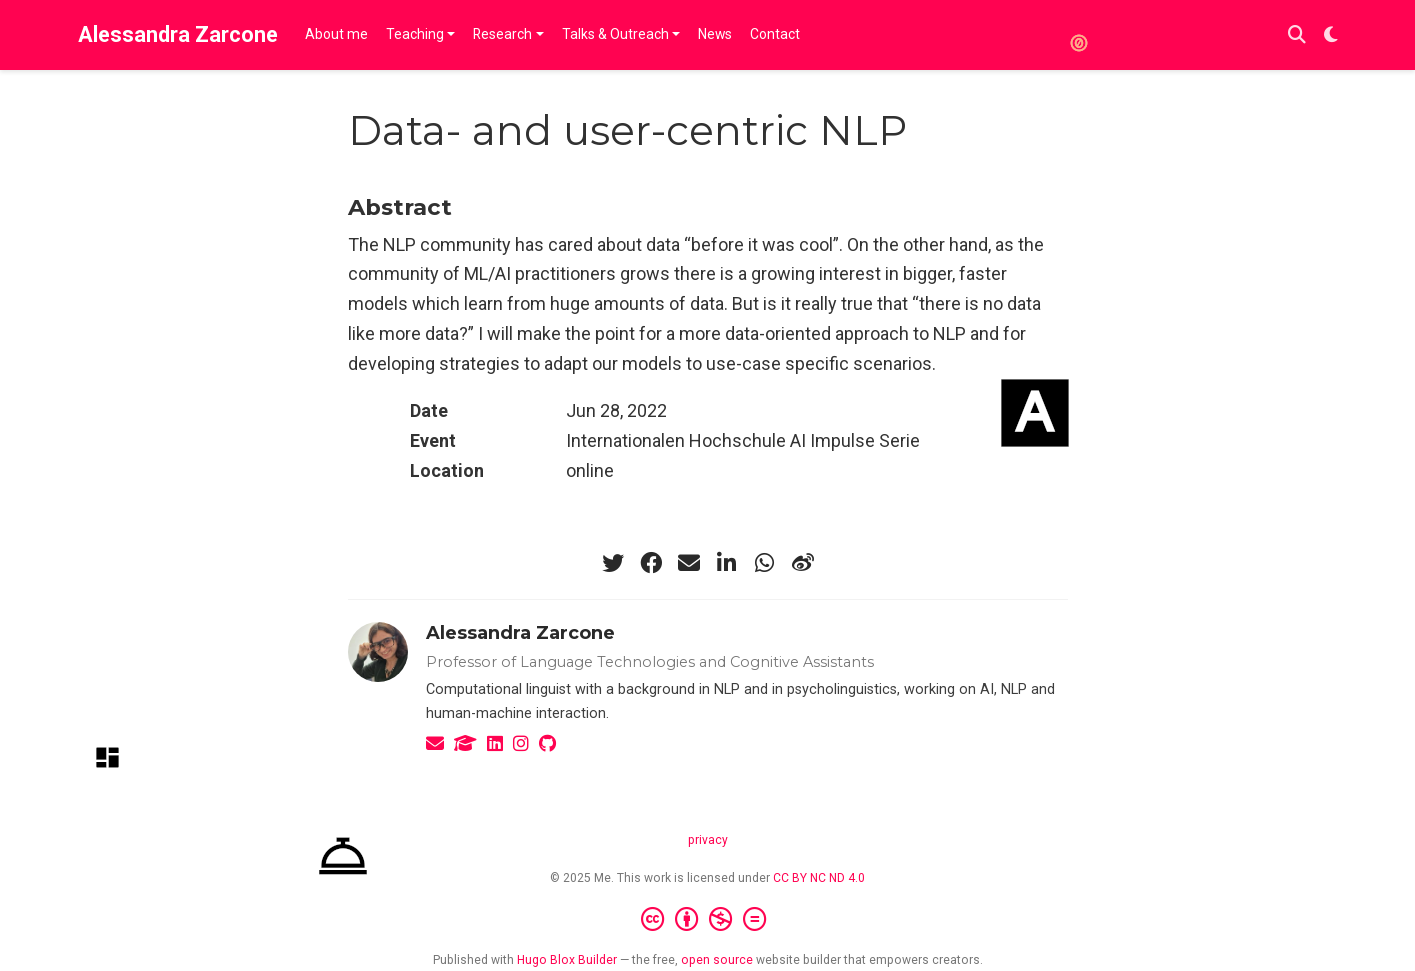  Describe the element at coordinates (1079, 43) in the screenshot. I see `indicates content is in the public domain (CC0 license)` at that location.